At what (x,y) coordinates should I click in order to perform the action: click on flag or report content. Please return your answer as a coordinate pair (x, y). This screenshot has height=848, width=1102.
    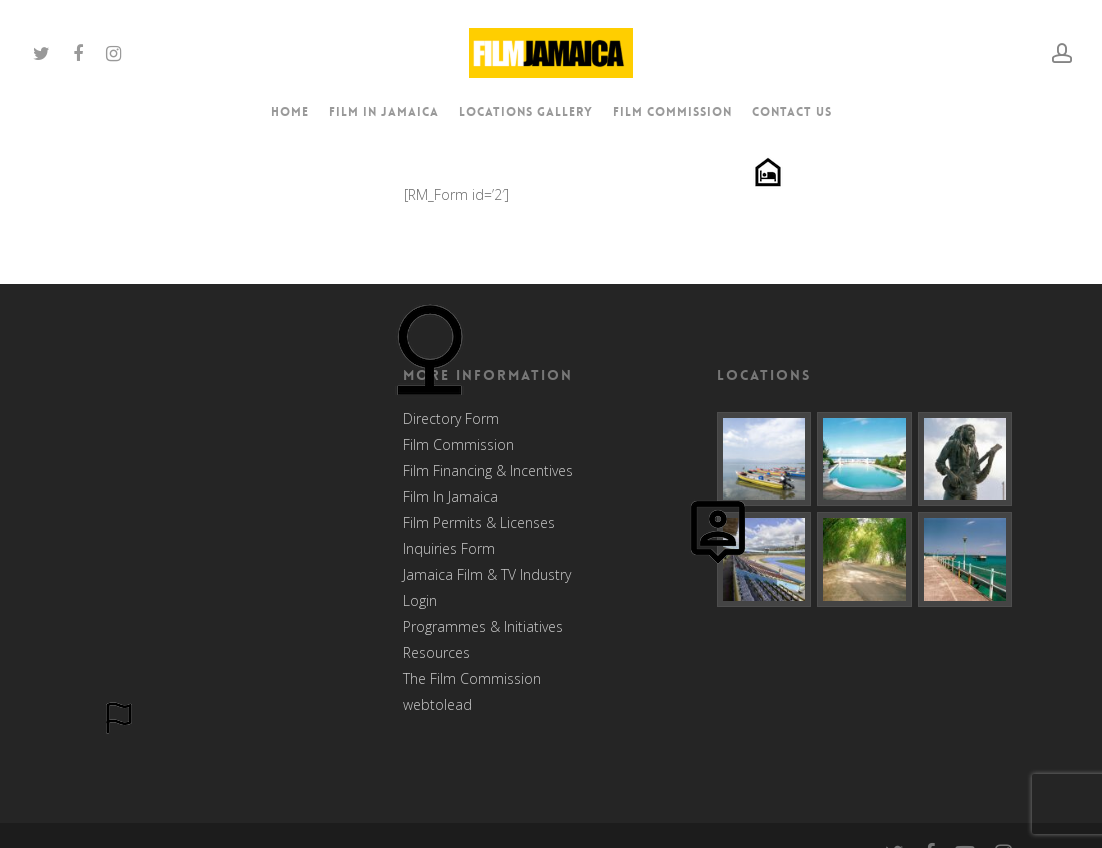
    Looking at the image, I should click on (119, 718).